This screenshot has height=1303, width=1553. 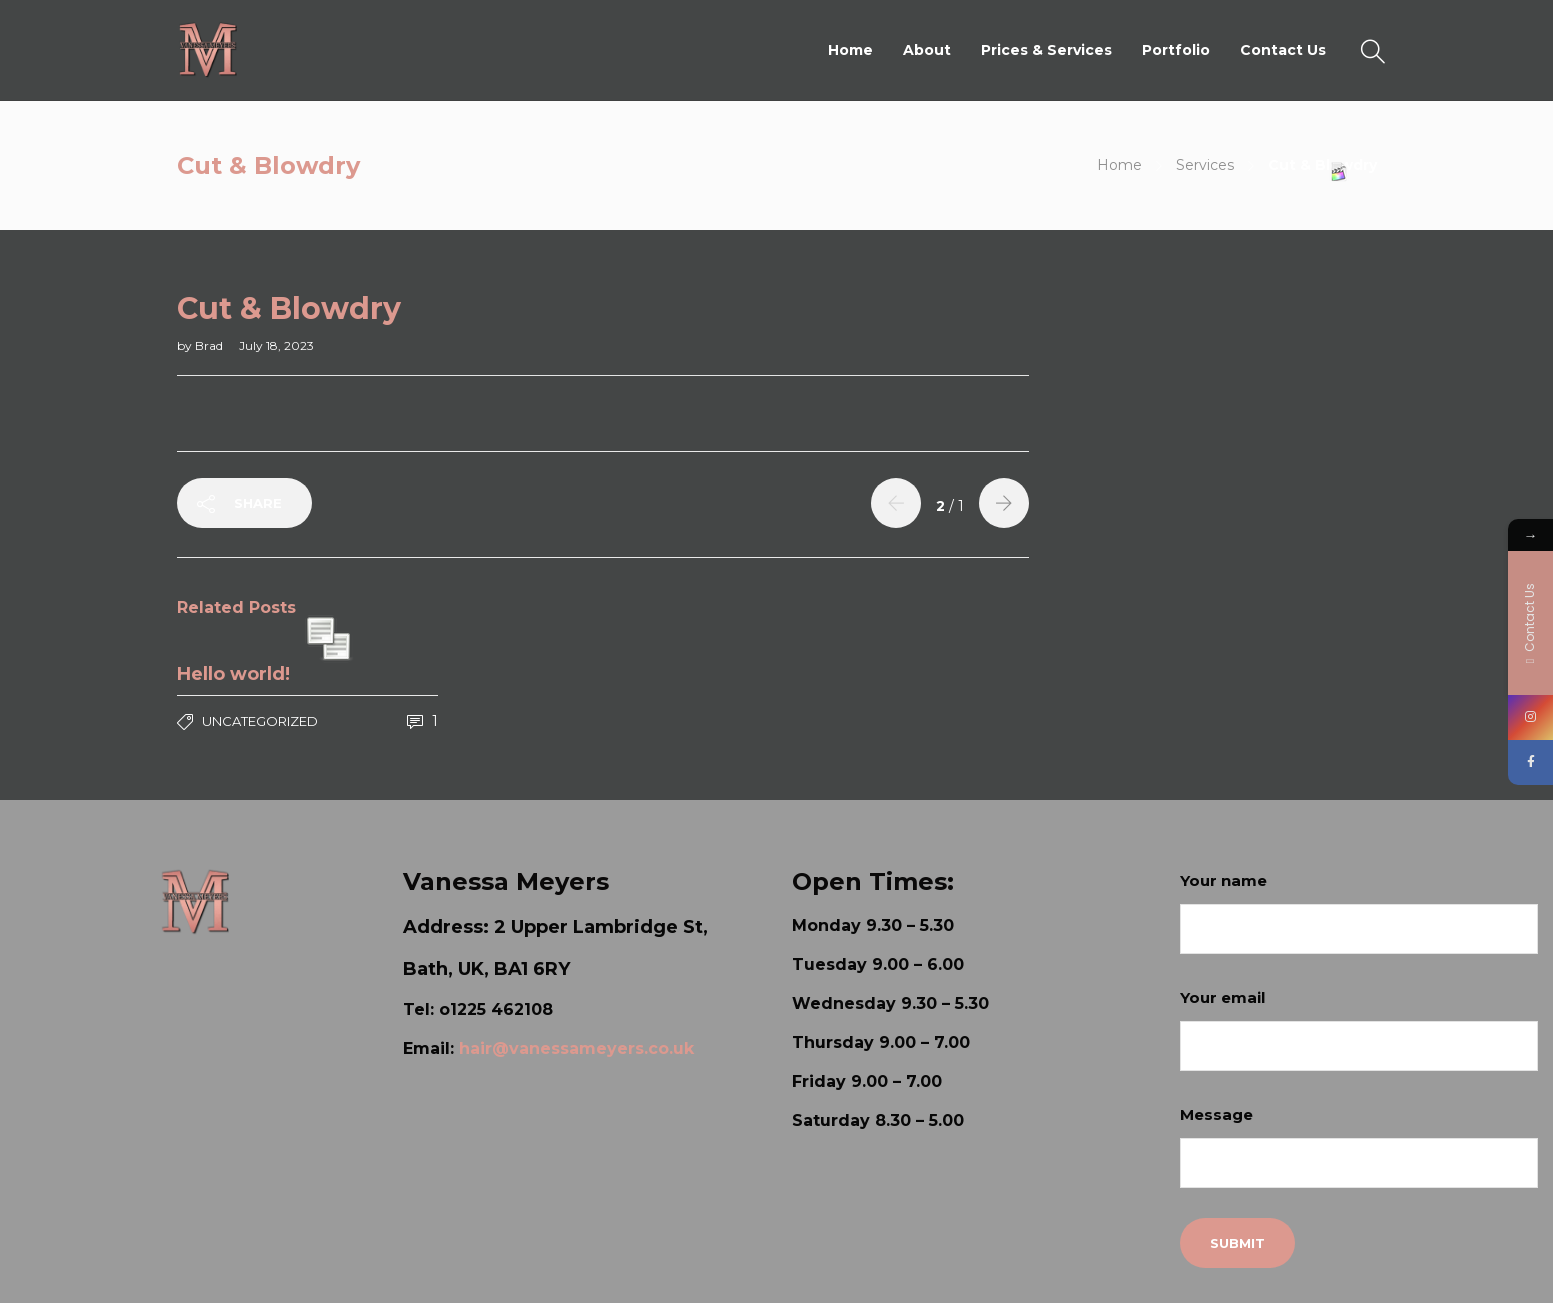 What do you see at coordinates (328, 637) in the screenshot?
I see `copy selected content to clipboard` at bounding box center [328, 637].